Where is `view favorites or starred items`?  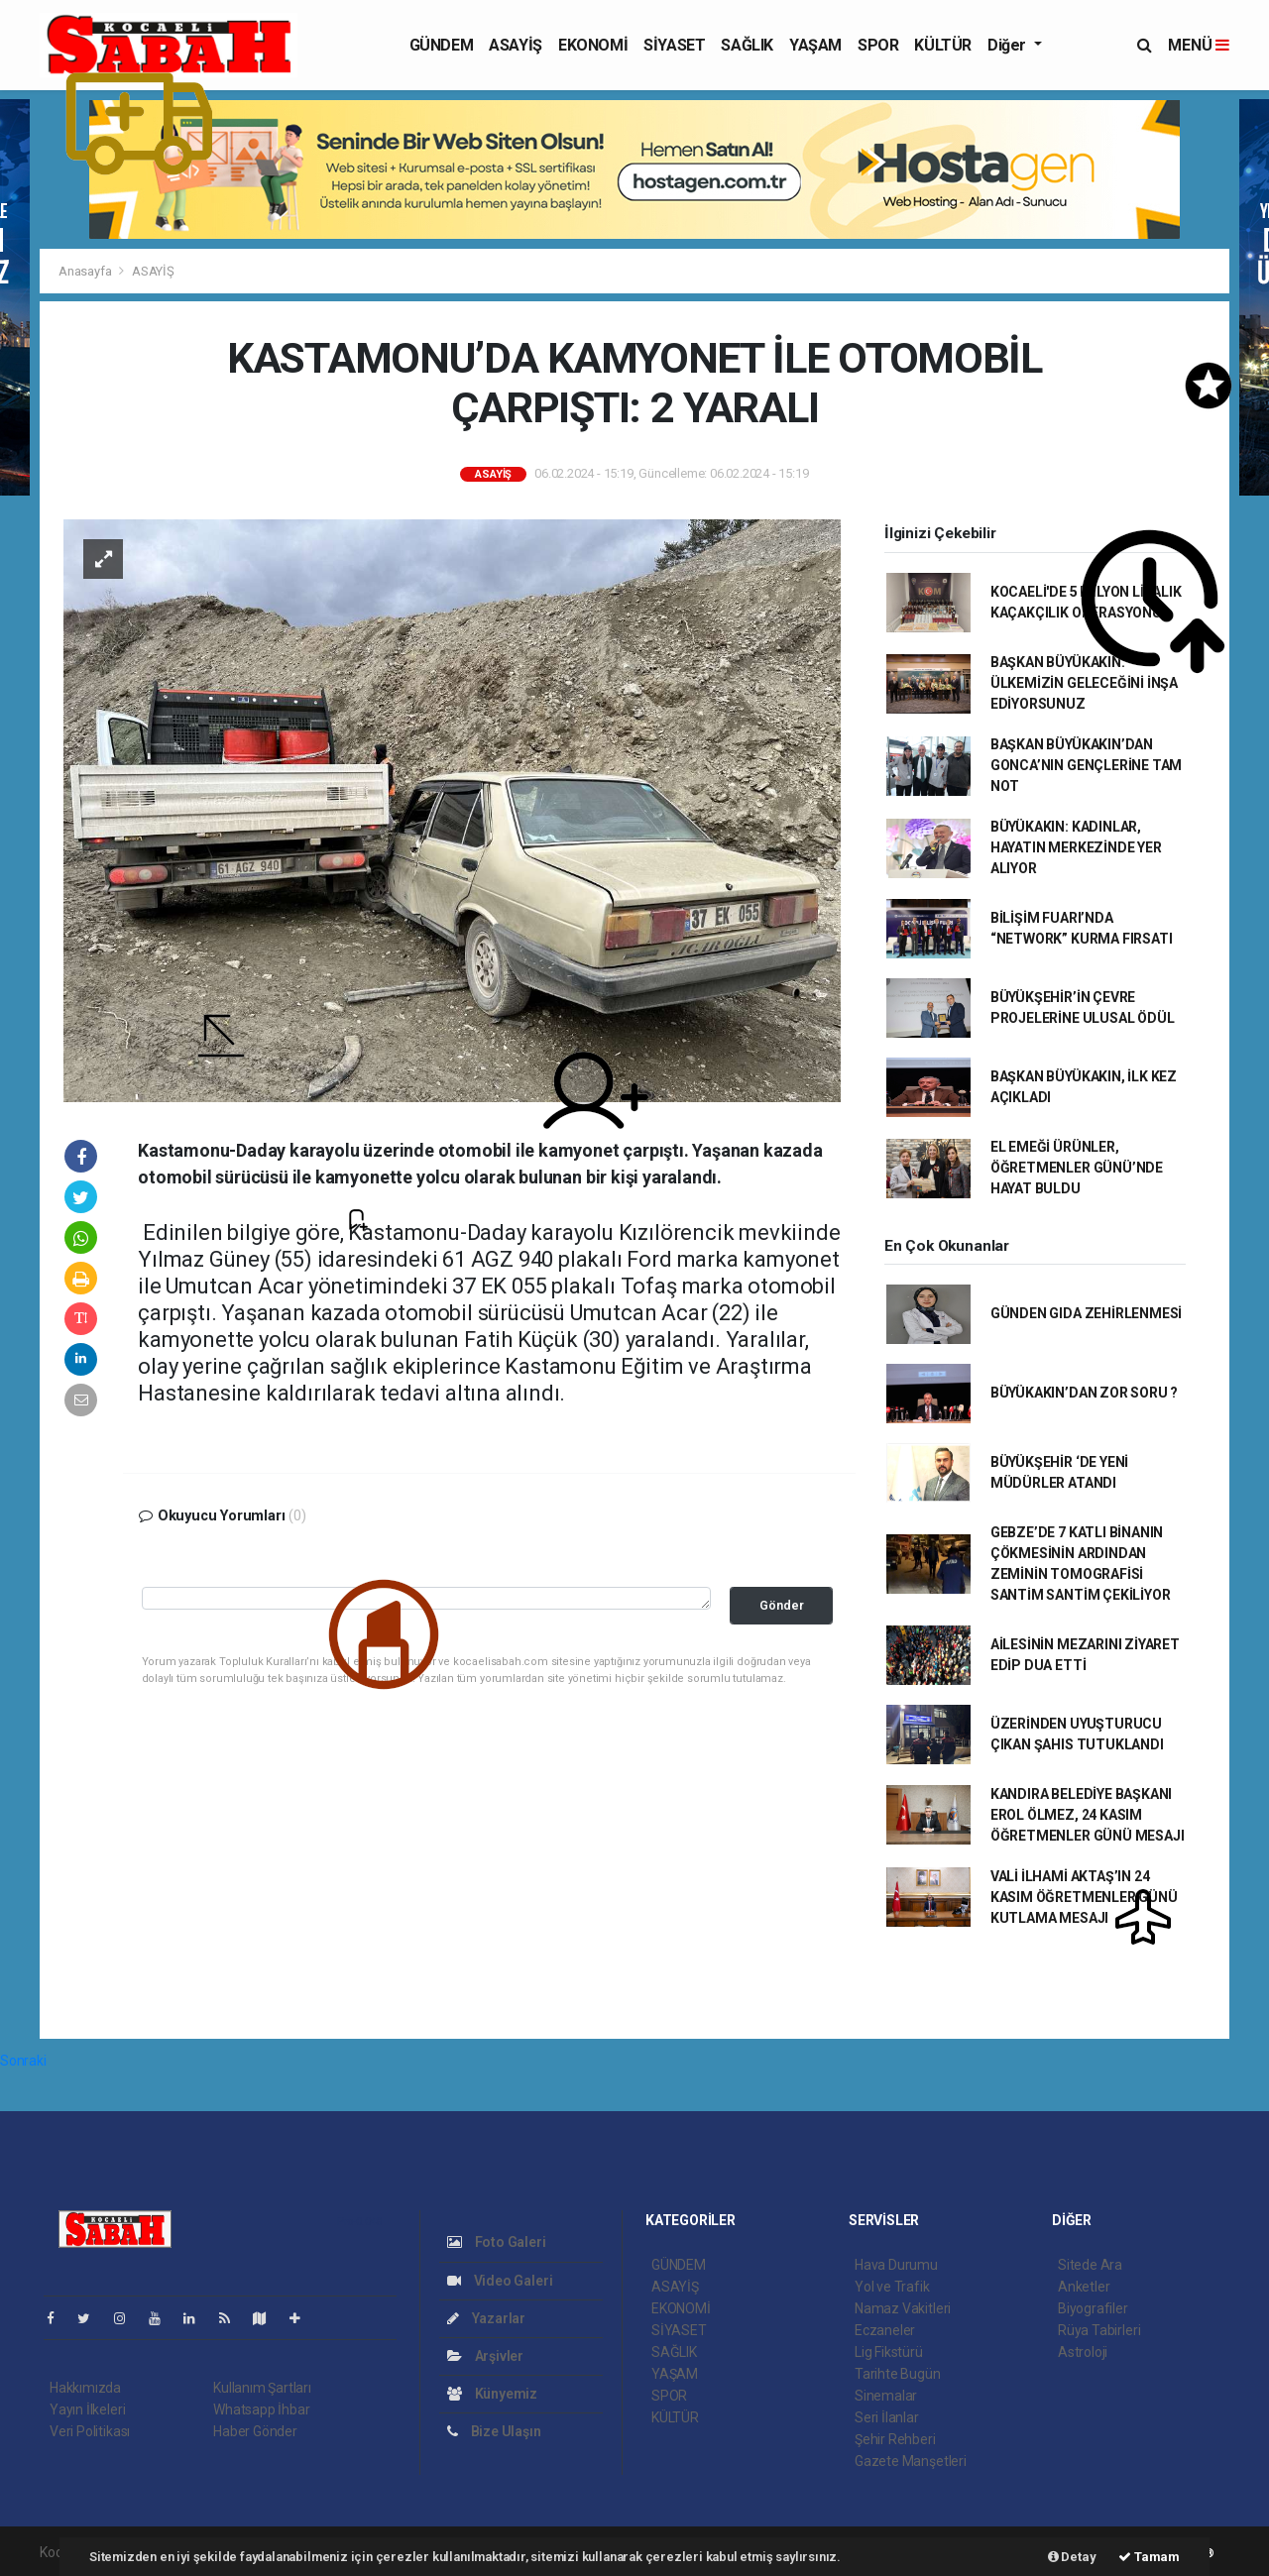 view favorites or starred items is located at coordinates (1209, 386).